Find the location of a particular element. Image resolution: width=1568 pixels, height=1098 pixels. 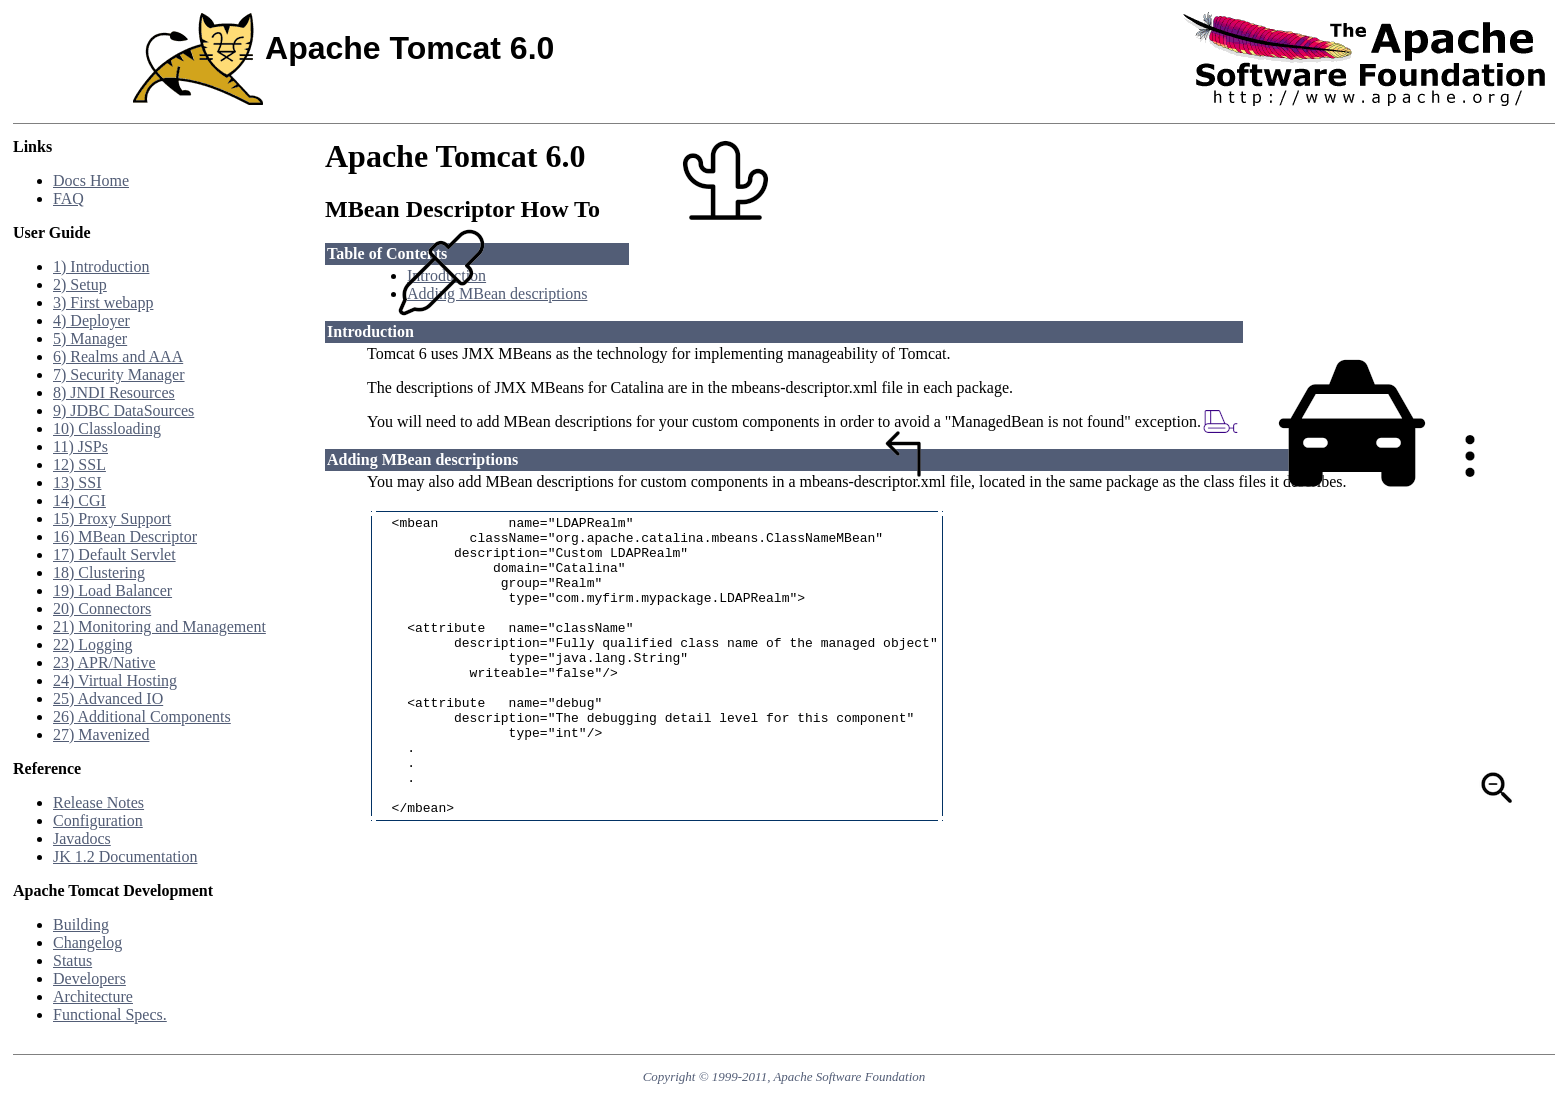

pick a color from the screen is located at coordinates (441, 272).